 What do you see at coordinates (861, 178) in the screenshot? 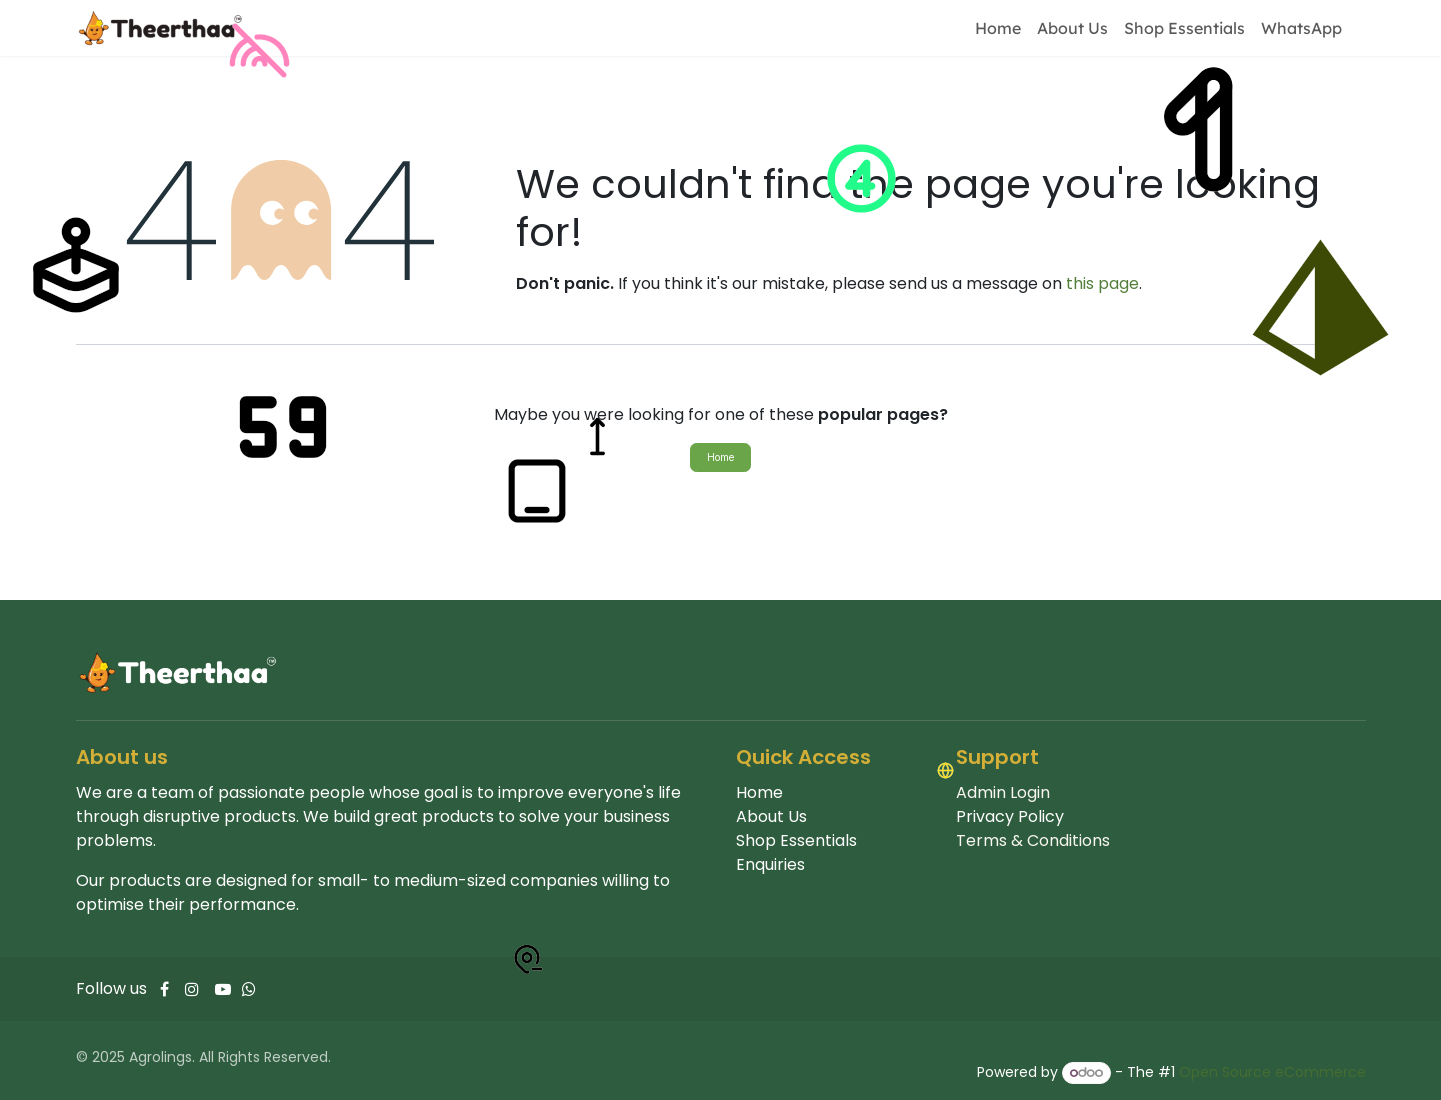
I see `indicates step four in a multi-step process` at bounding box center [861, 178].